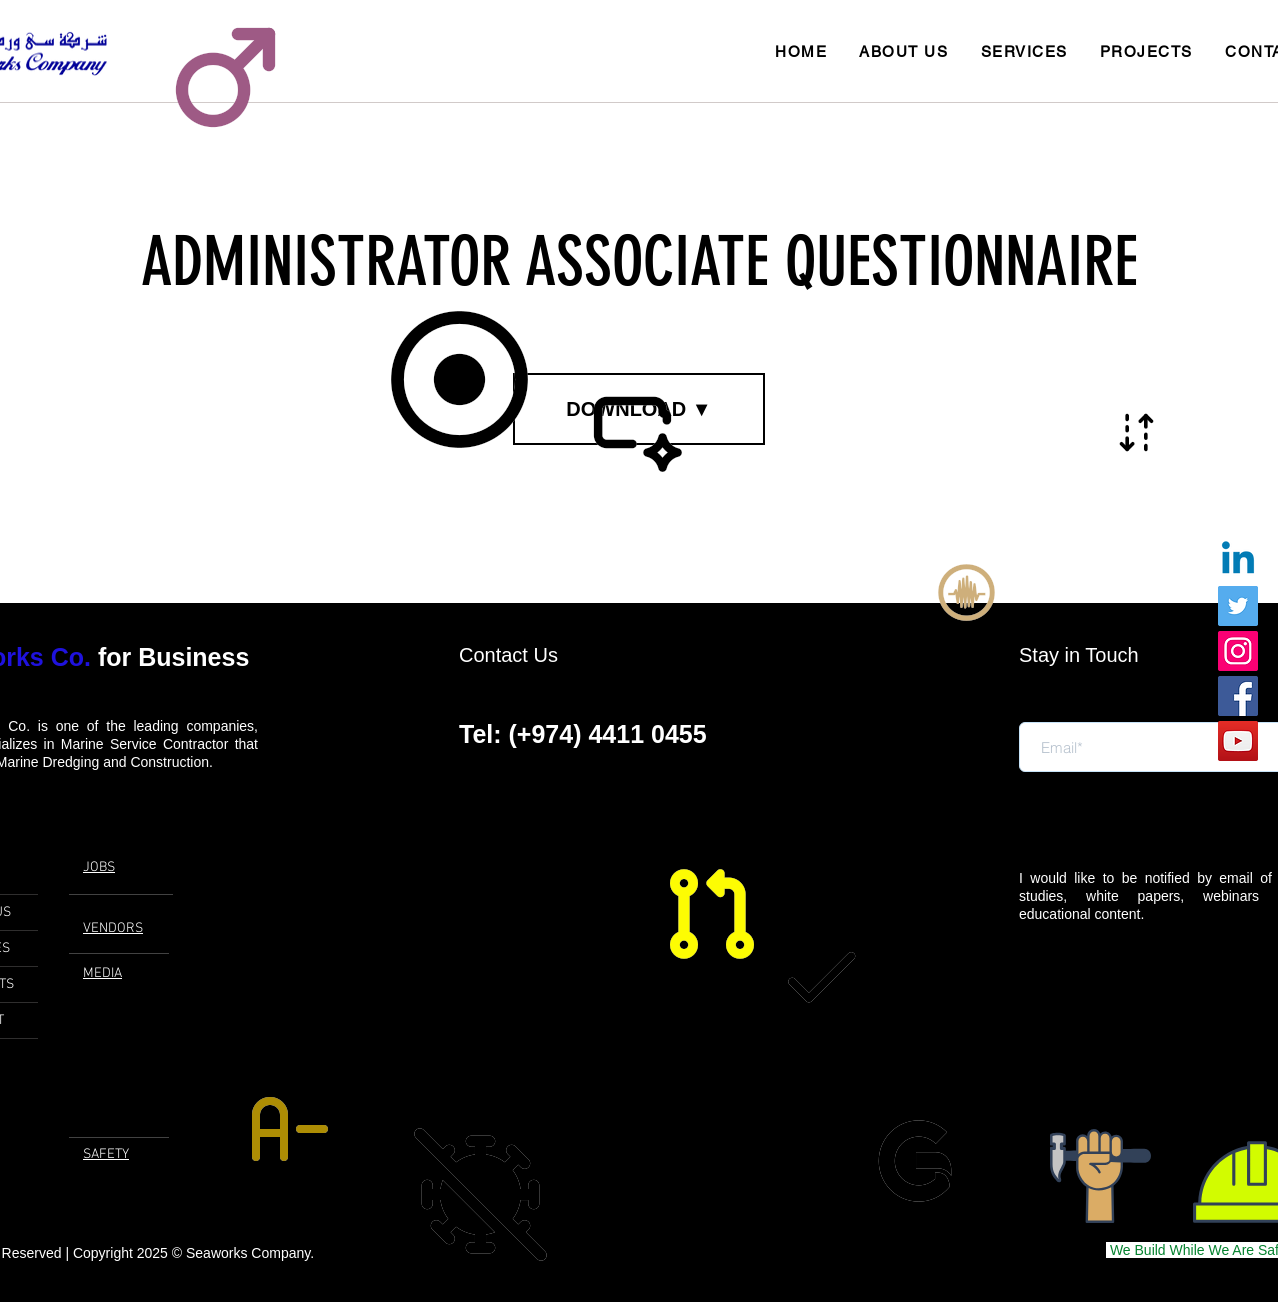 The image size is (1278, 1302). What do you see at coordinates (288, 1129) in the screenshot?
I see `decrease font size` at bounding box center [288, 1129].